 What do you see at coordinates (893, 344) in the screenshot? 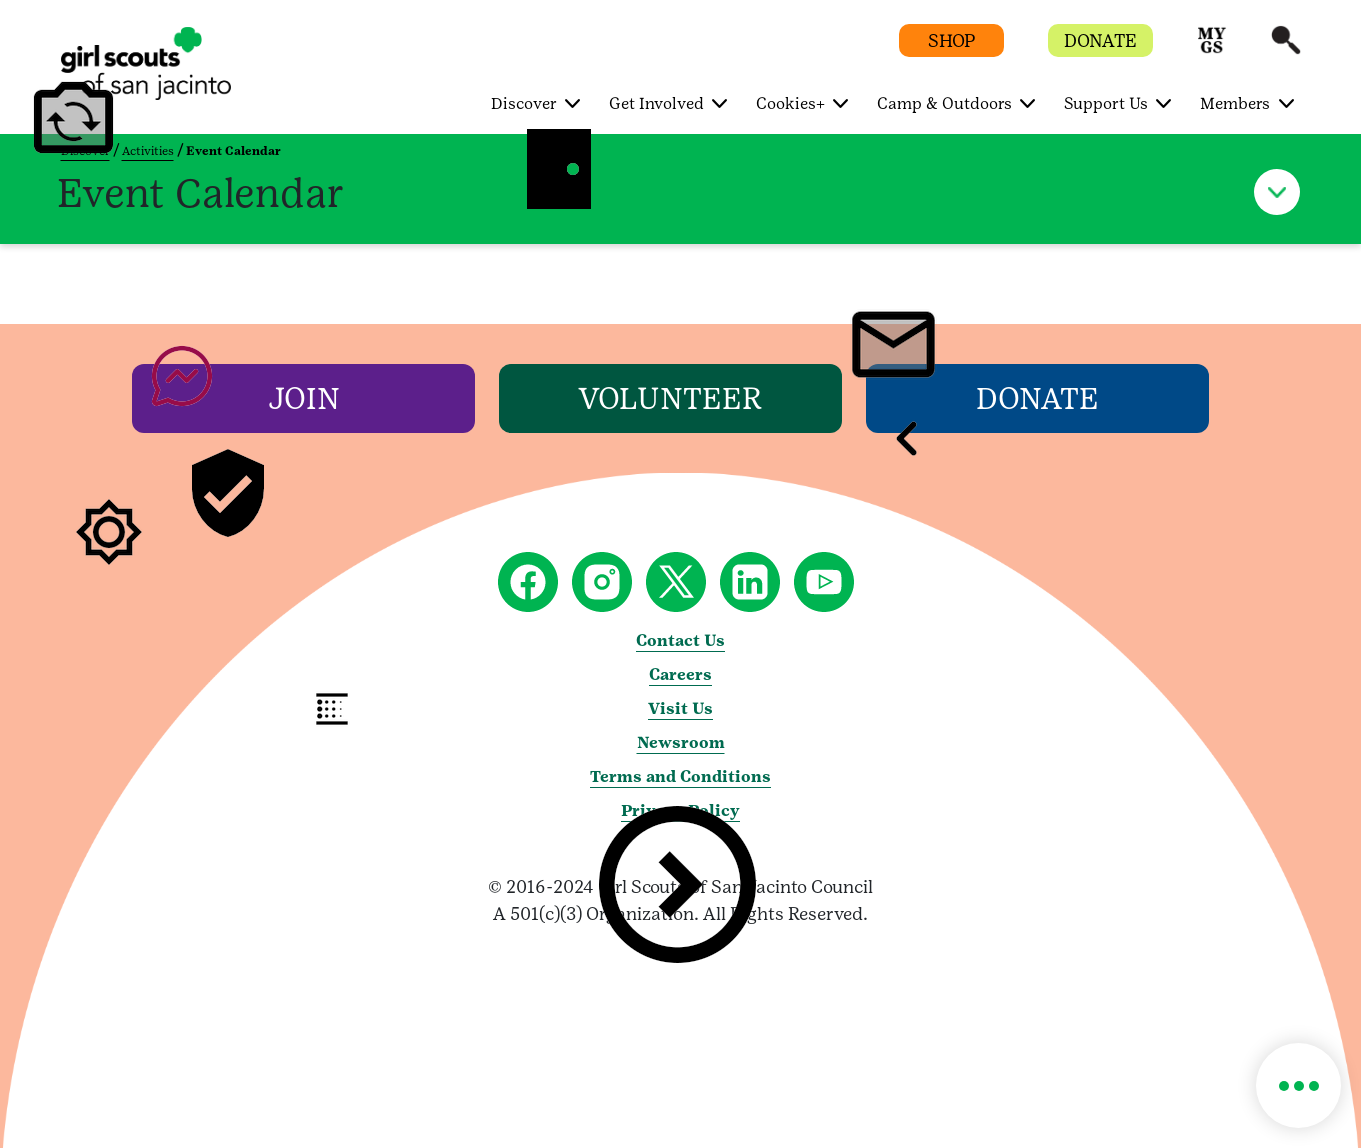
I see `open your email inbox` at bounding box center [893, 344].